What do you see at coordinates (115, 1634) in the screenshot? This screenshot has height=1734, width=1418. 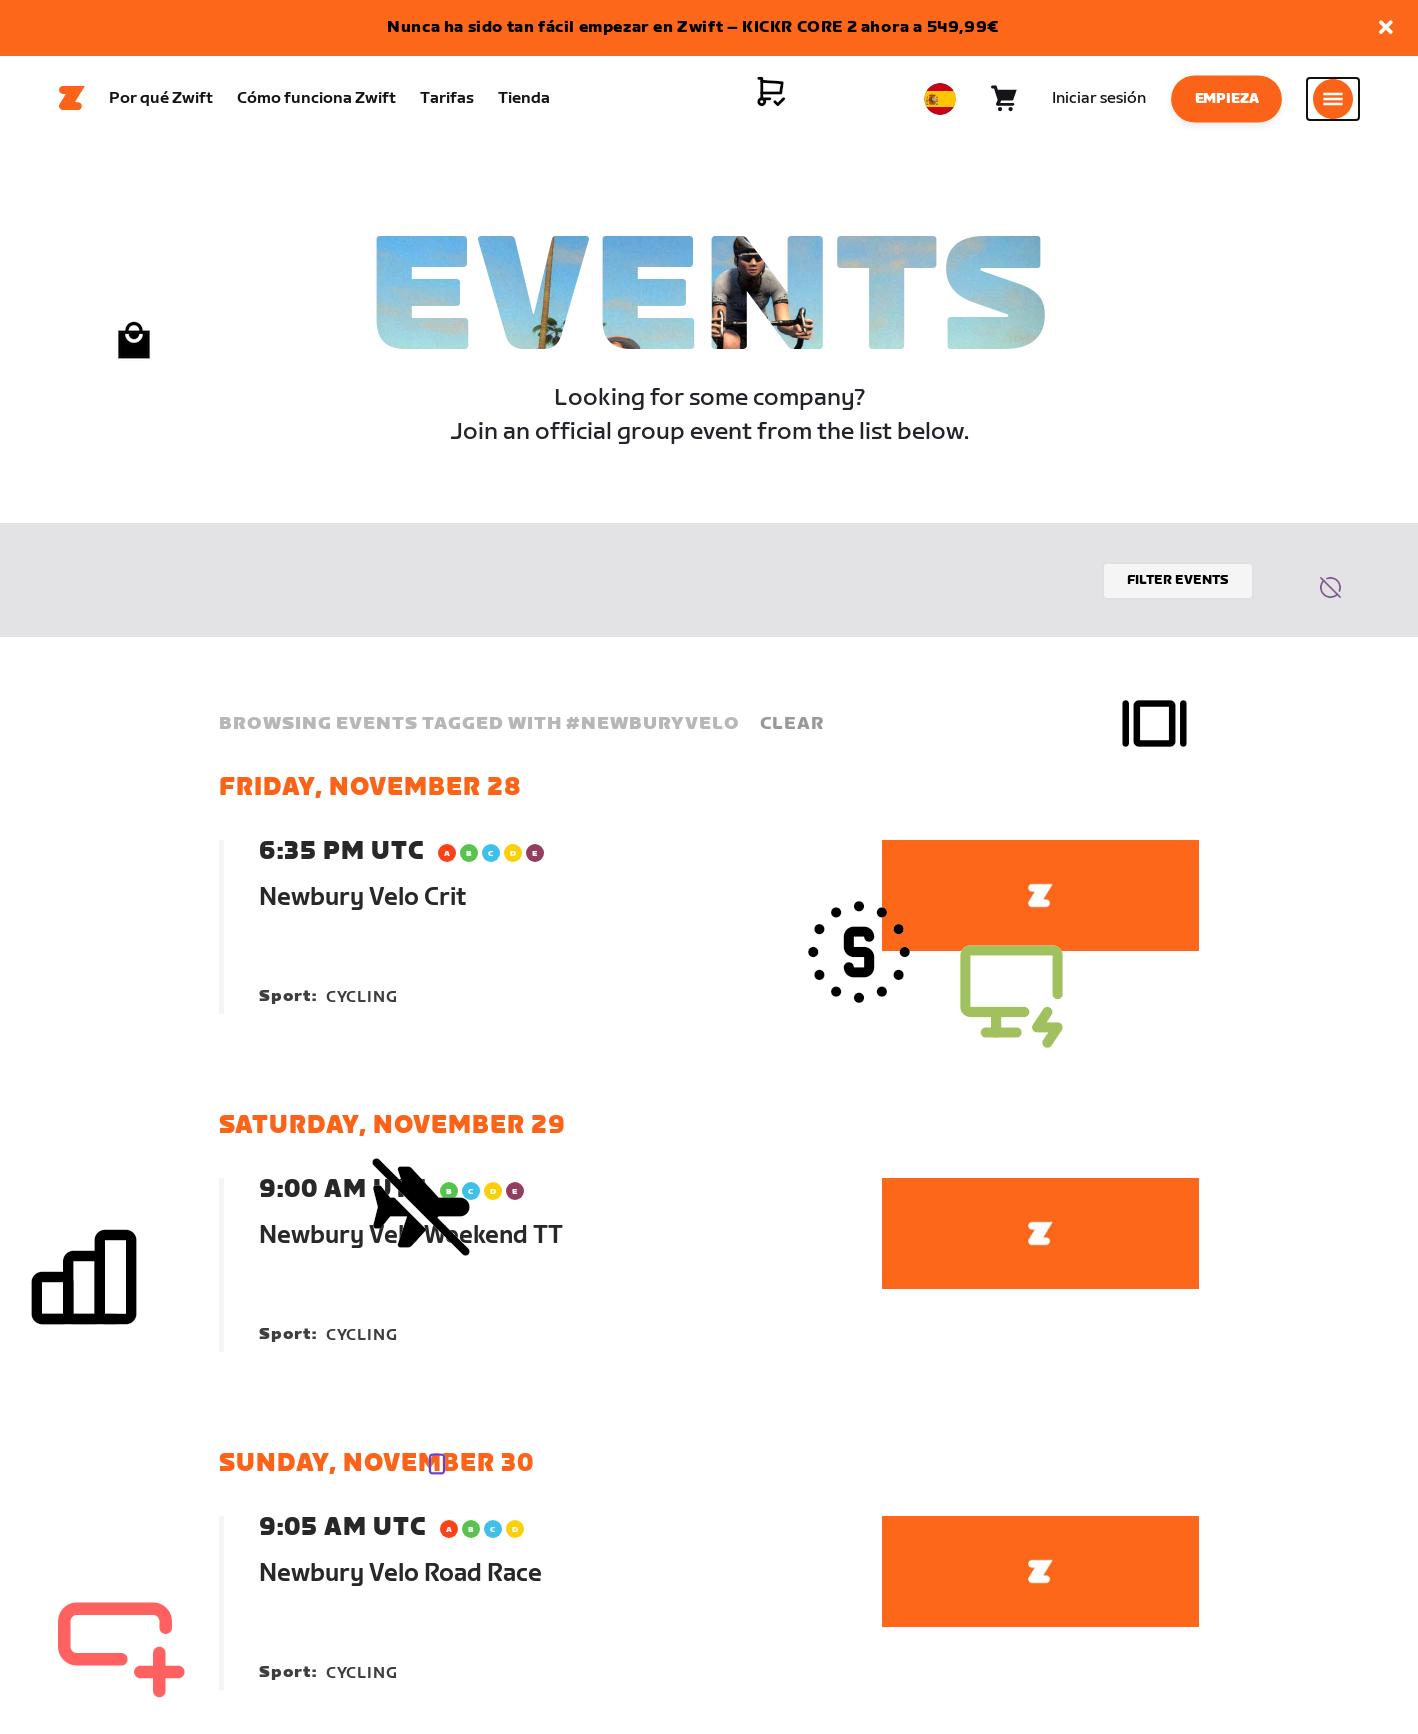 I see `add a new variable` at bounding box center [115, 1634].